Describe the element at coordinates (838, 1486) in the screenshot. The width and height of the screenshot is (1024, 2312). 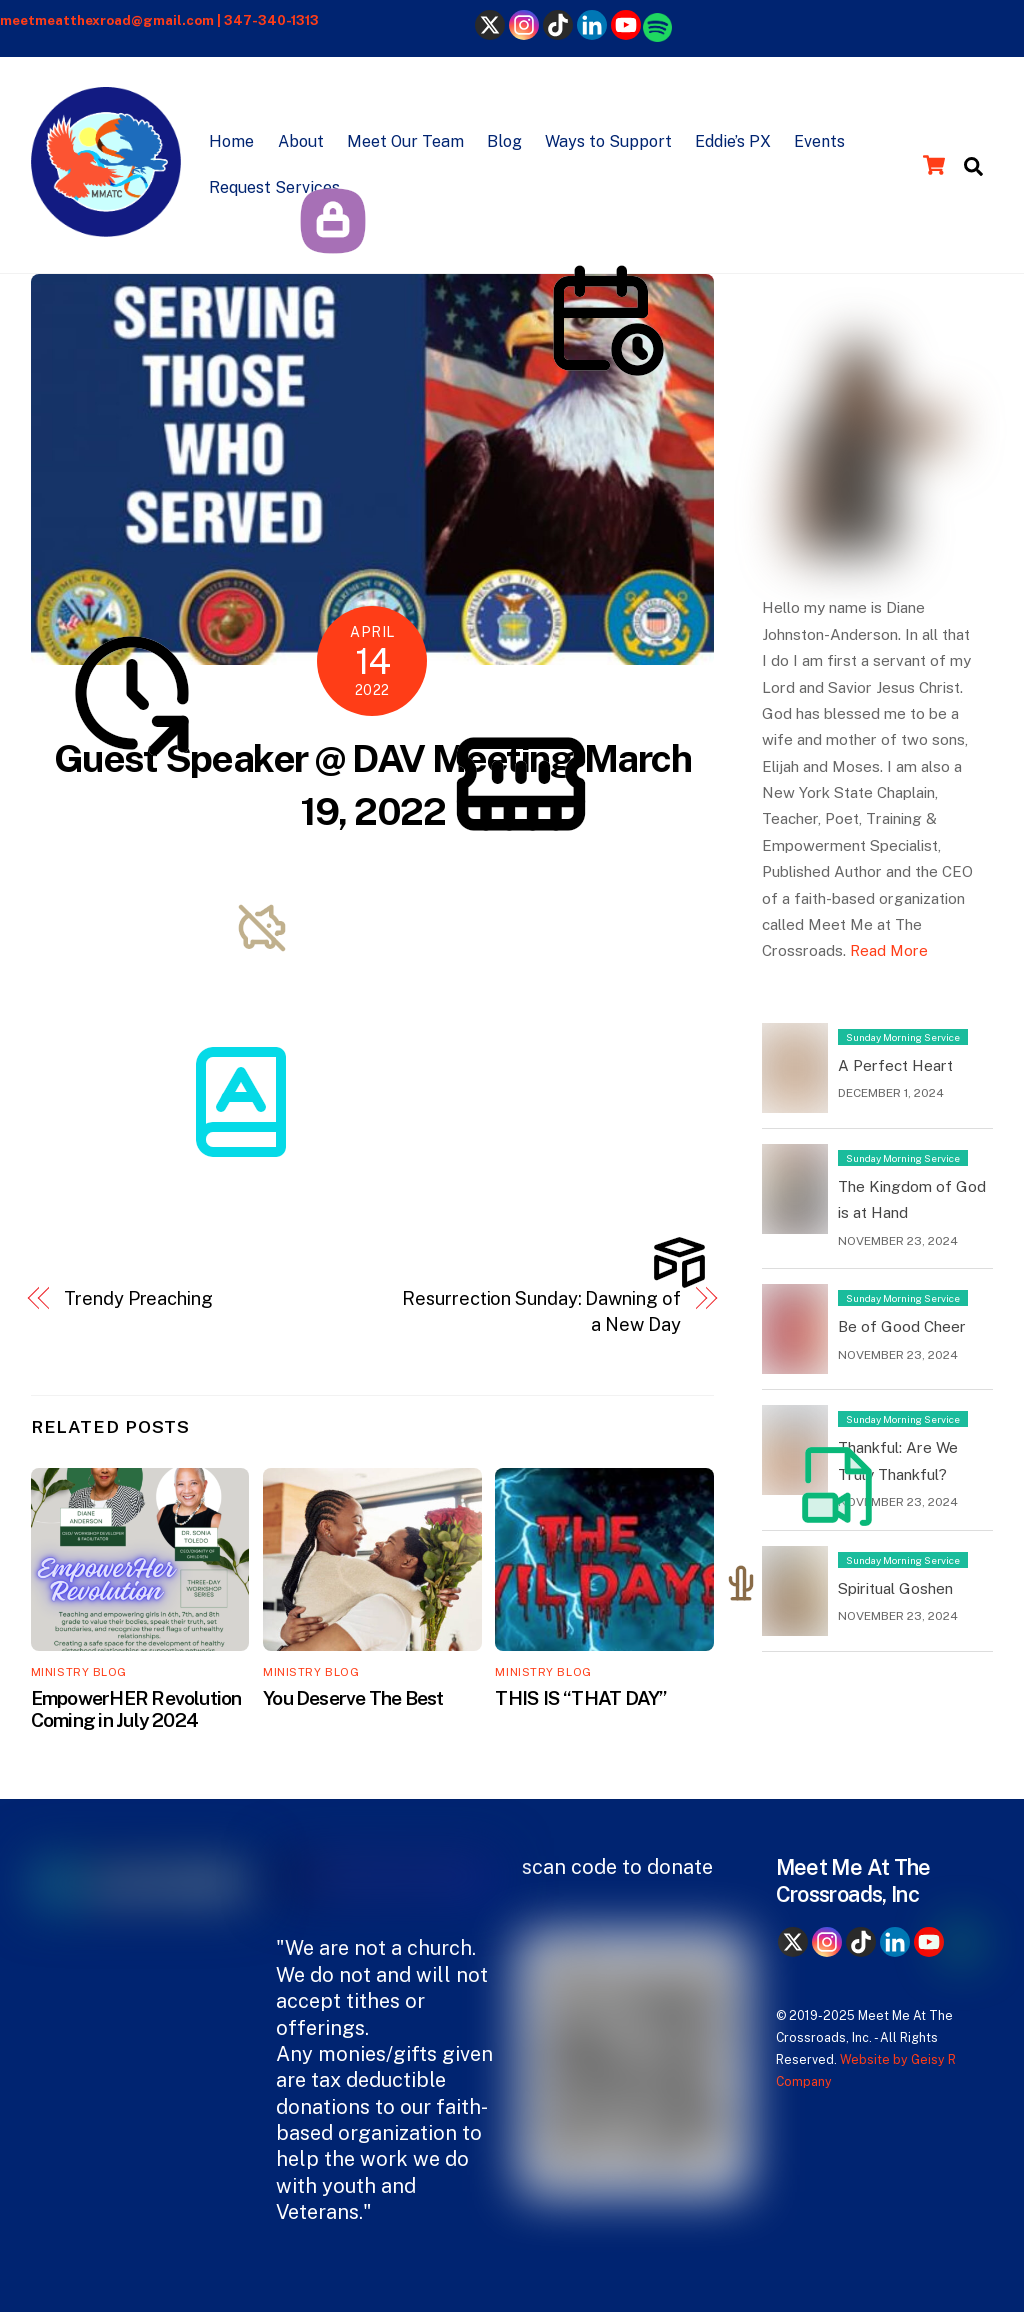
I see `video file attachment` at that location.